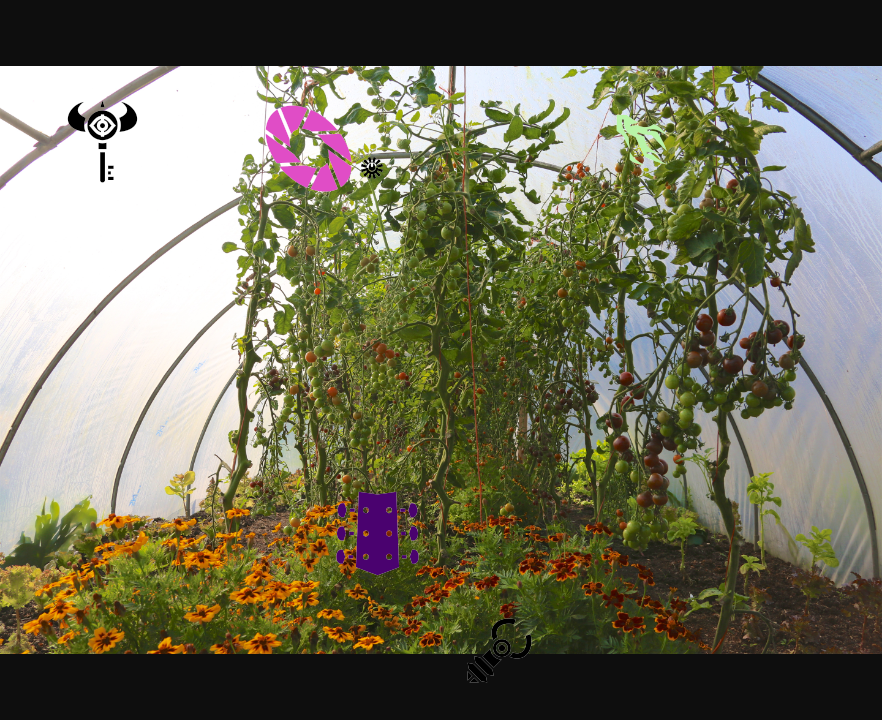 The height and width of the screenshot is (720, 882). I want to click on a plant root or organic growth element, so click(642, 140).